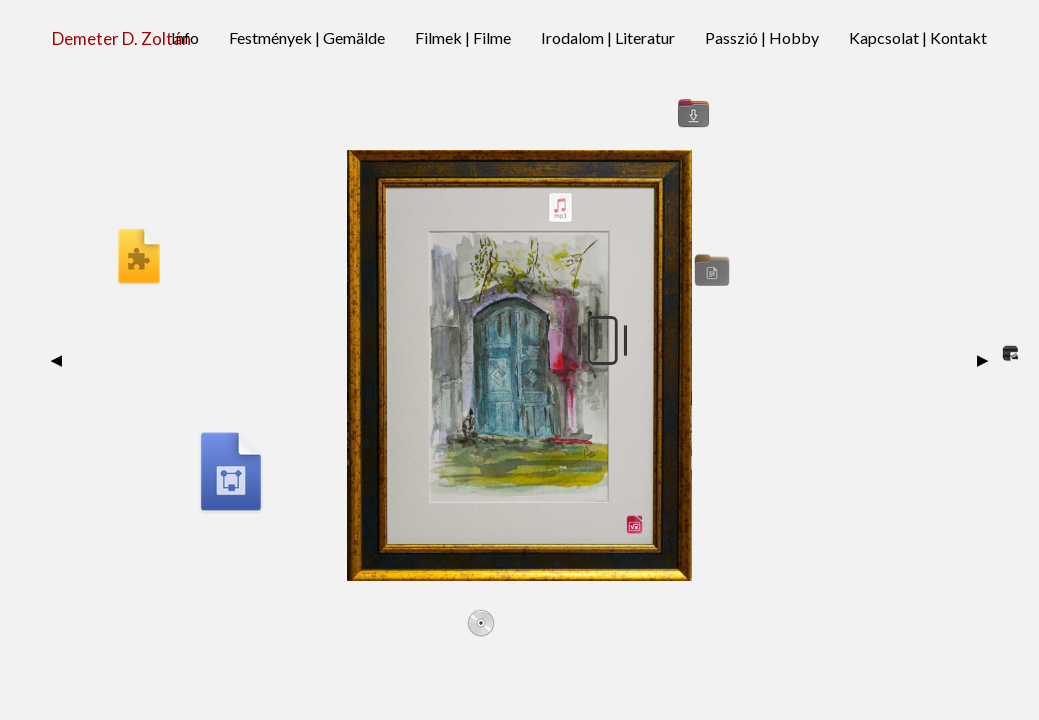 This screenshot has height=720, width=1039. What do you see at coordinates (560, 207) in the screenshot?
I see `an mp3 audio file` at bounding box center [560, 207].